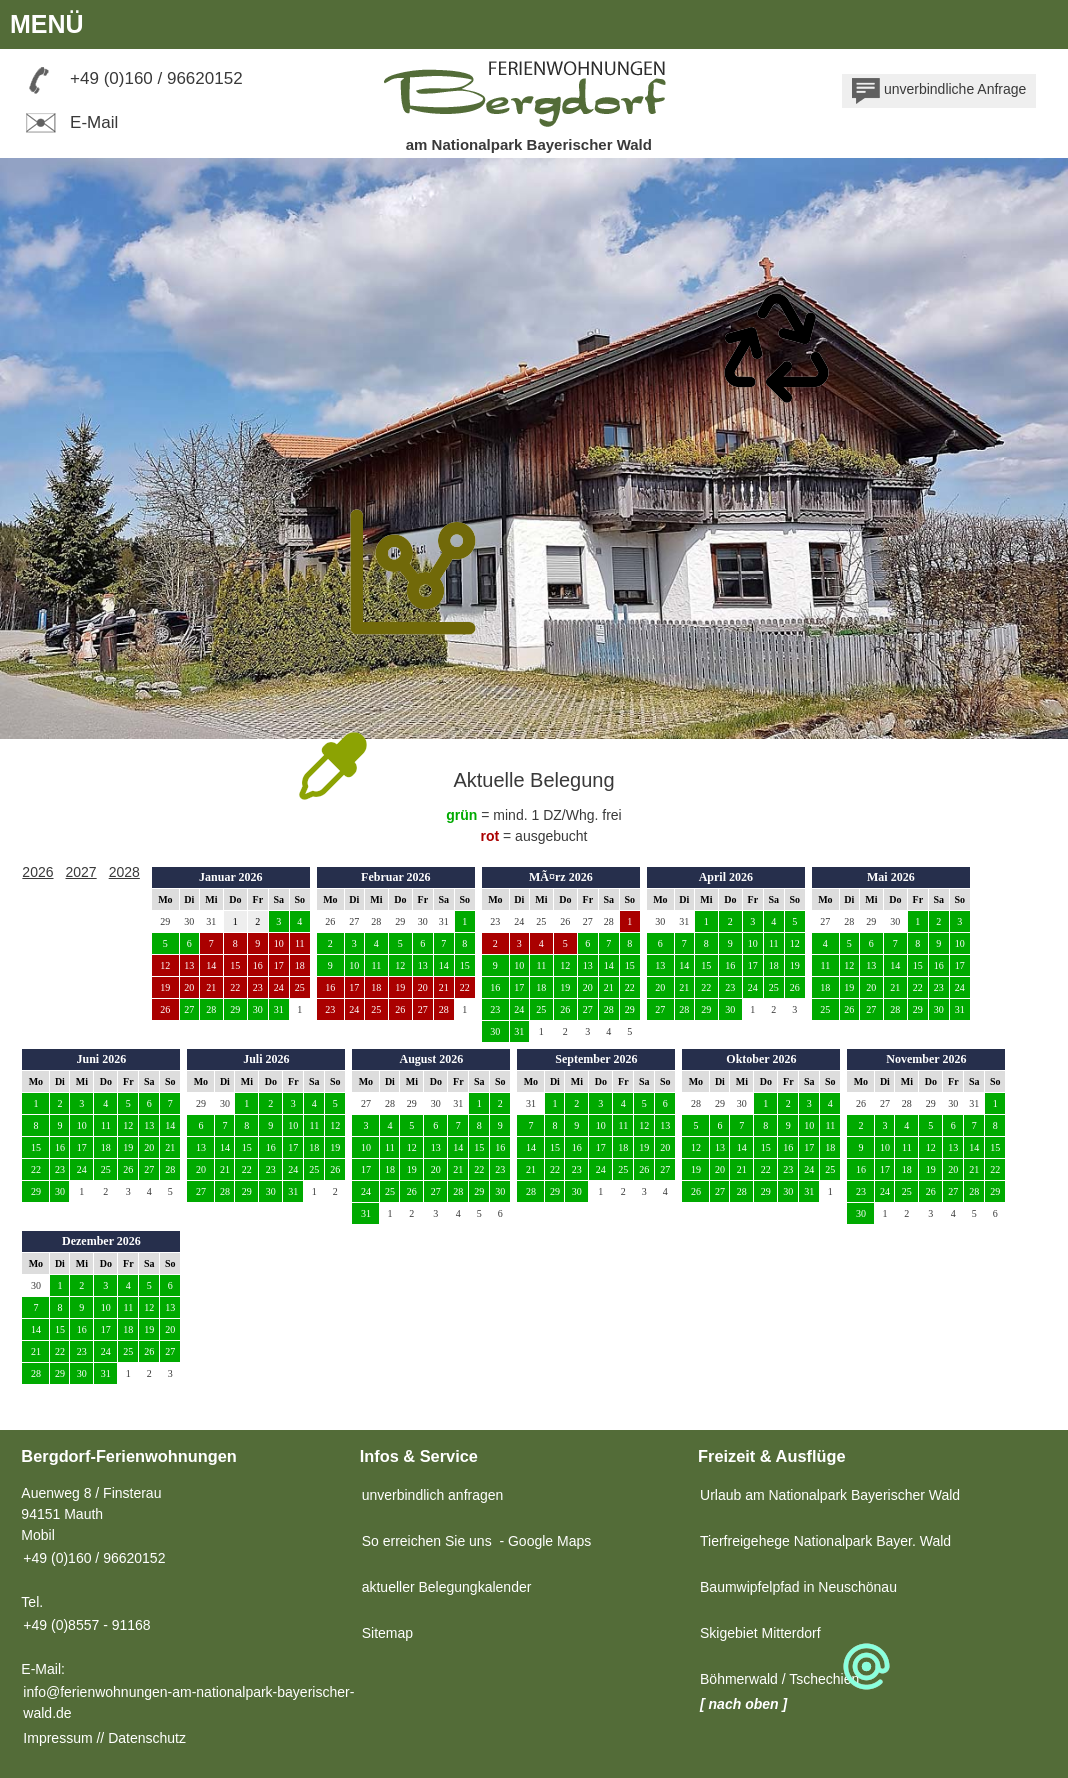 The width and height of the screenshot is (1068, 1778). I want to click on pick a color from the canvas, so click(333, 766).